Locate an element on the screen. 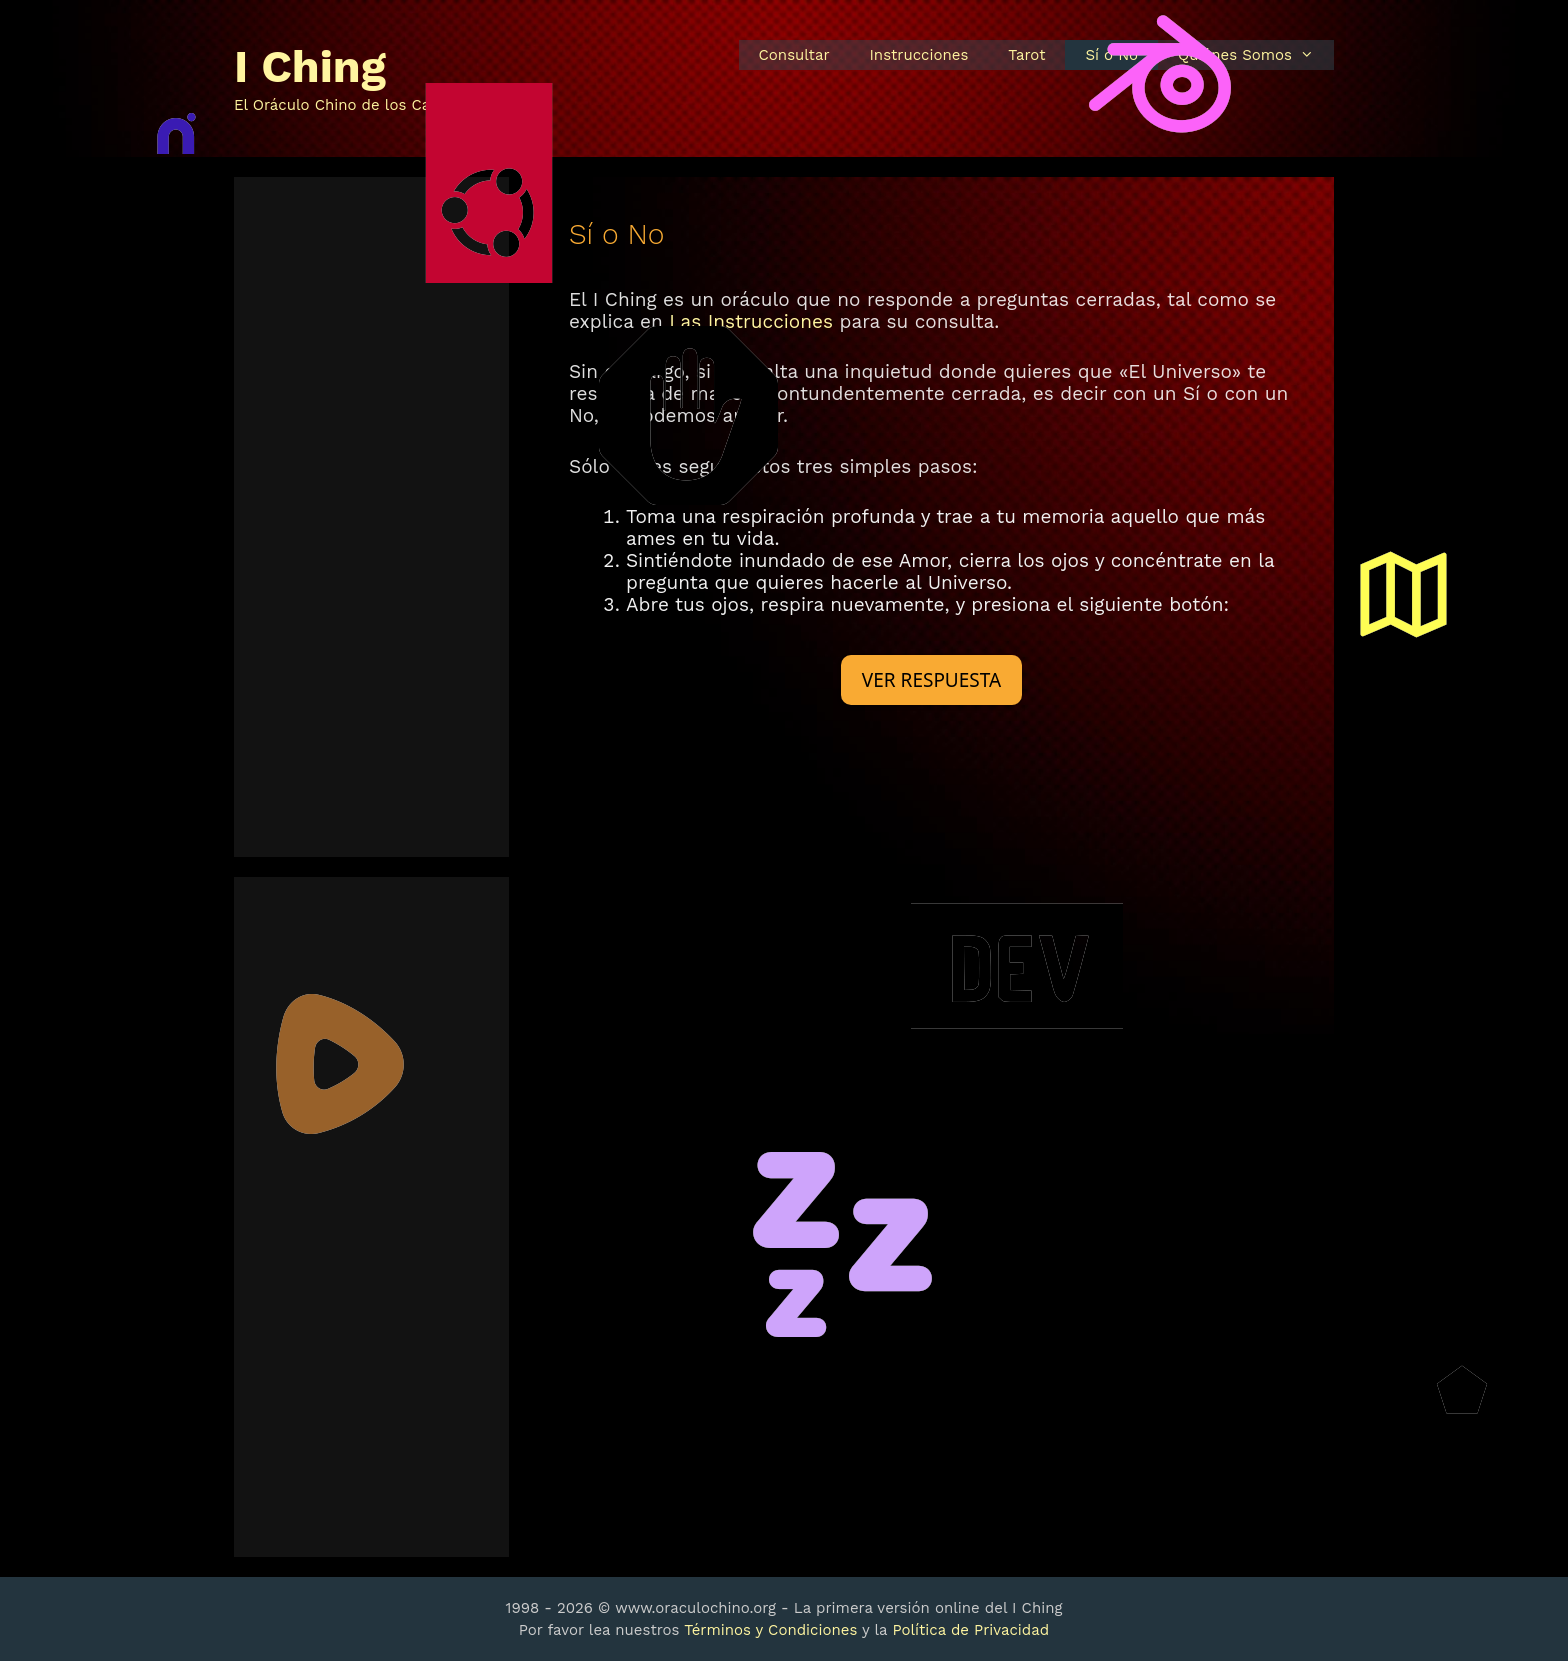 This screenshot has width=1568, height=1661. canonical company logo is located at coordinates (489, 183).